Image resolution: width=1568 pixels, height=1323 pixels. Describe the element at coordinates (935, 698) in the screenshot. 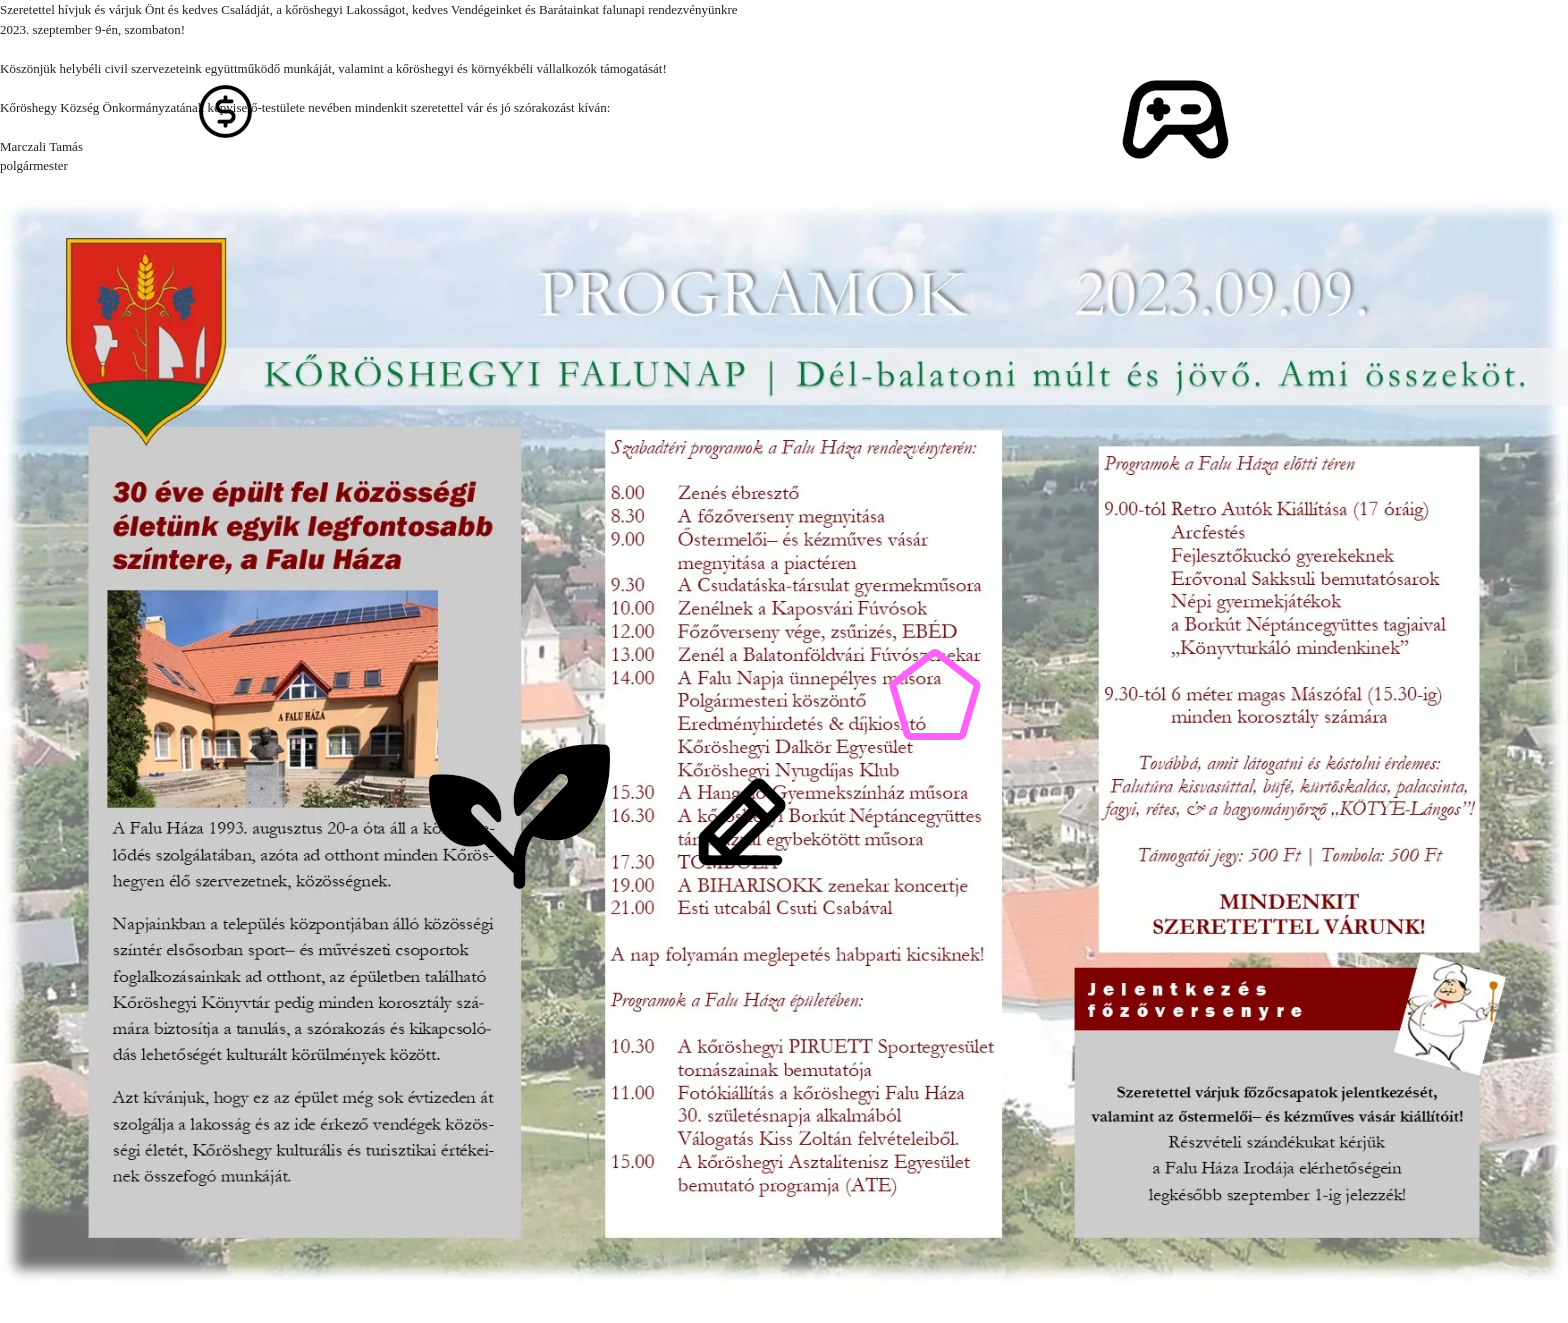

I see `select pentagon shape tool` at that location.